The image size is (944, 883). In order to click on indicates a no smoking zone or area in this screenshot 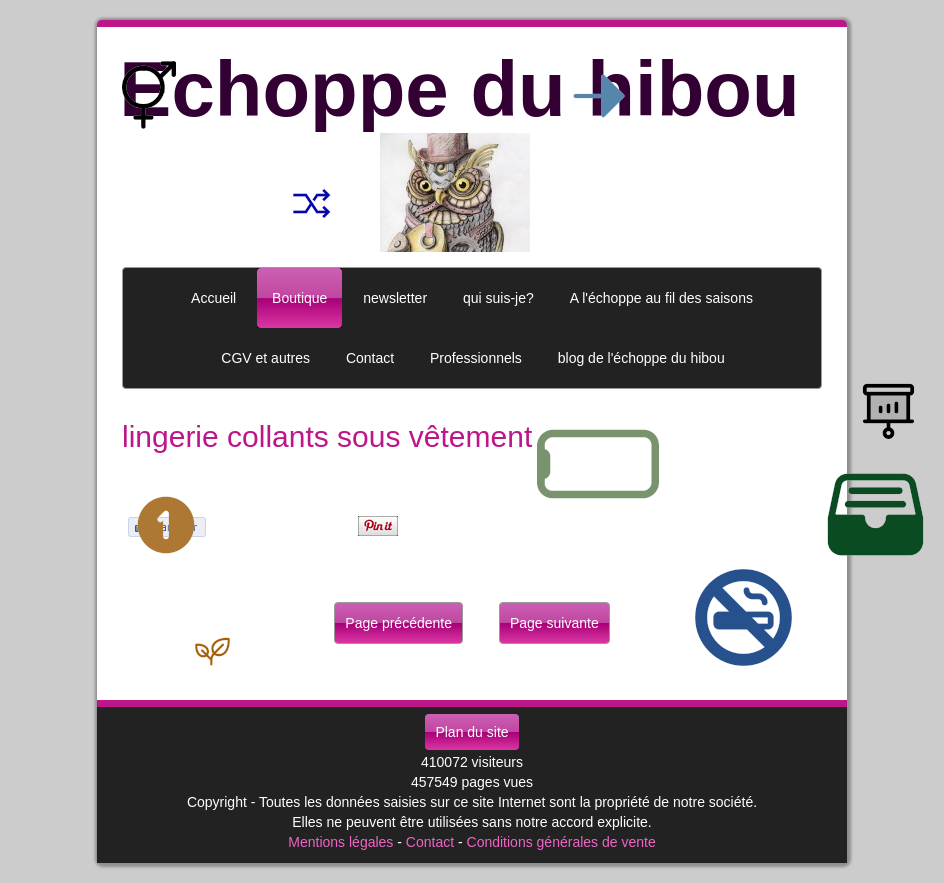, I will do `click(743, 617)`.